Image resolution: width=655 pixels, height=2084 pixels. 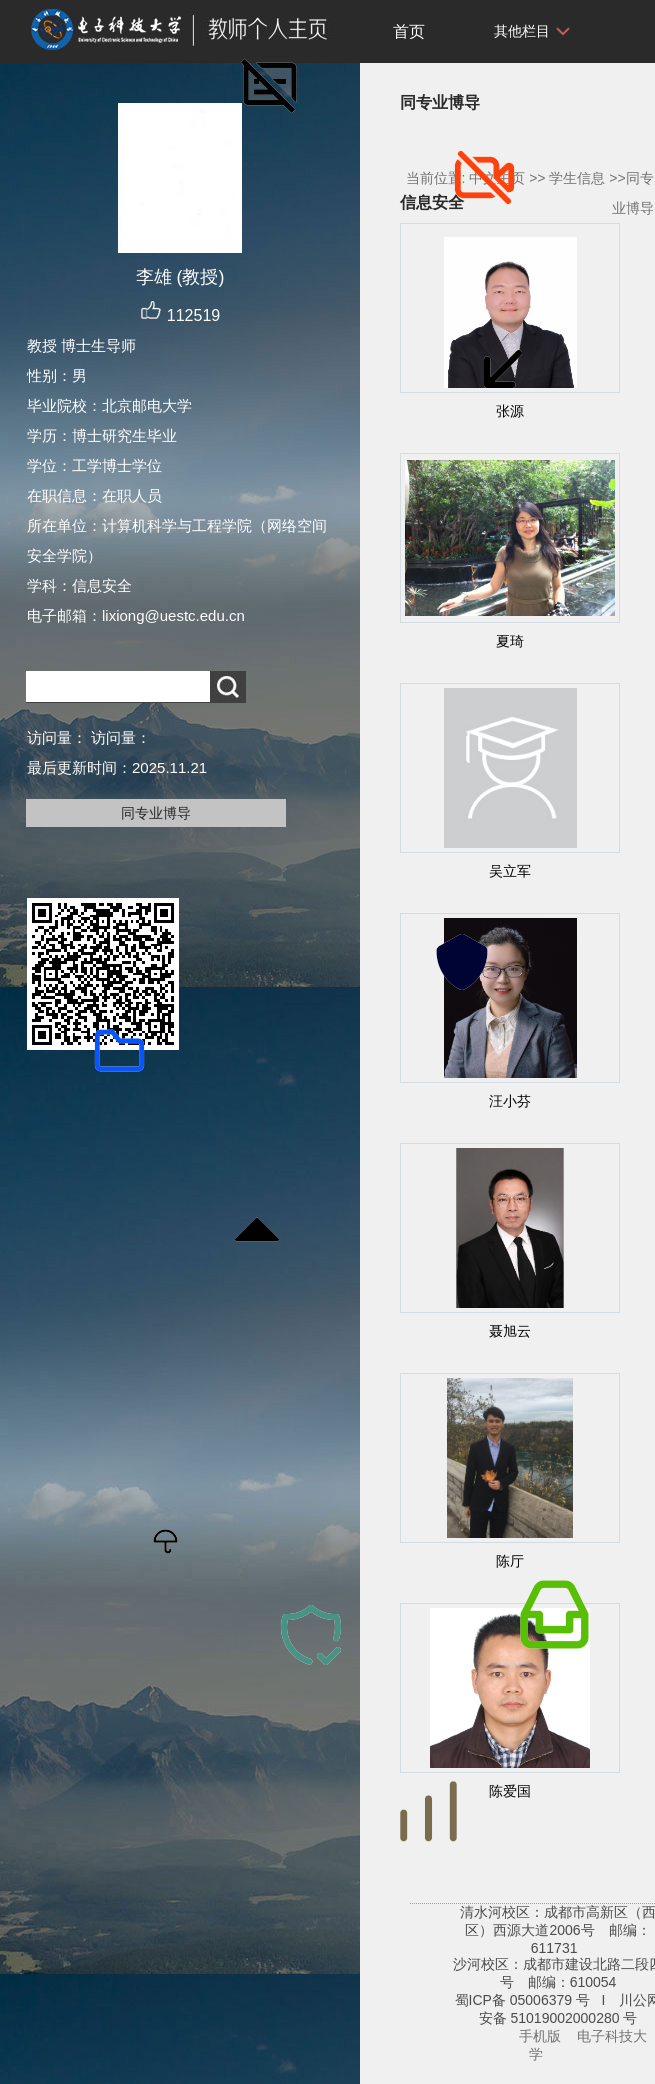 I want to click on view analytics or statistics, so click(x=428, y=1809).